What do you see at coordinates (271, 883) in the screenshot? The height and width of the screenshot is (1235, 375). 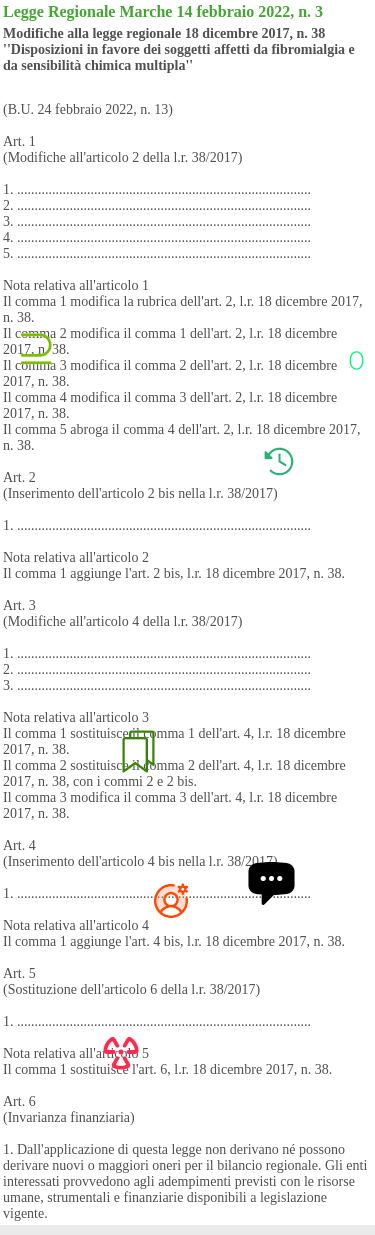 I see `open chat or messaging` at bounding box center [271, 883].